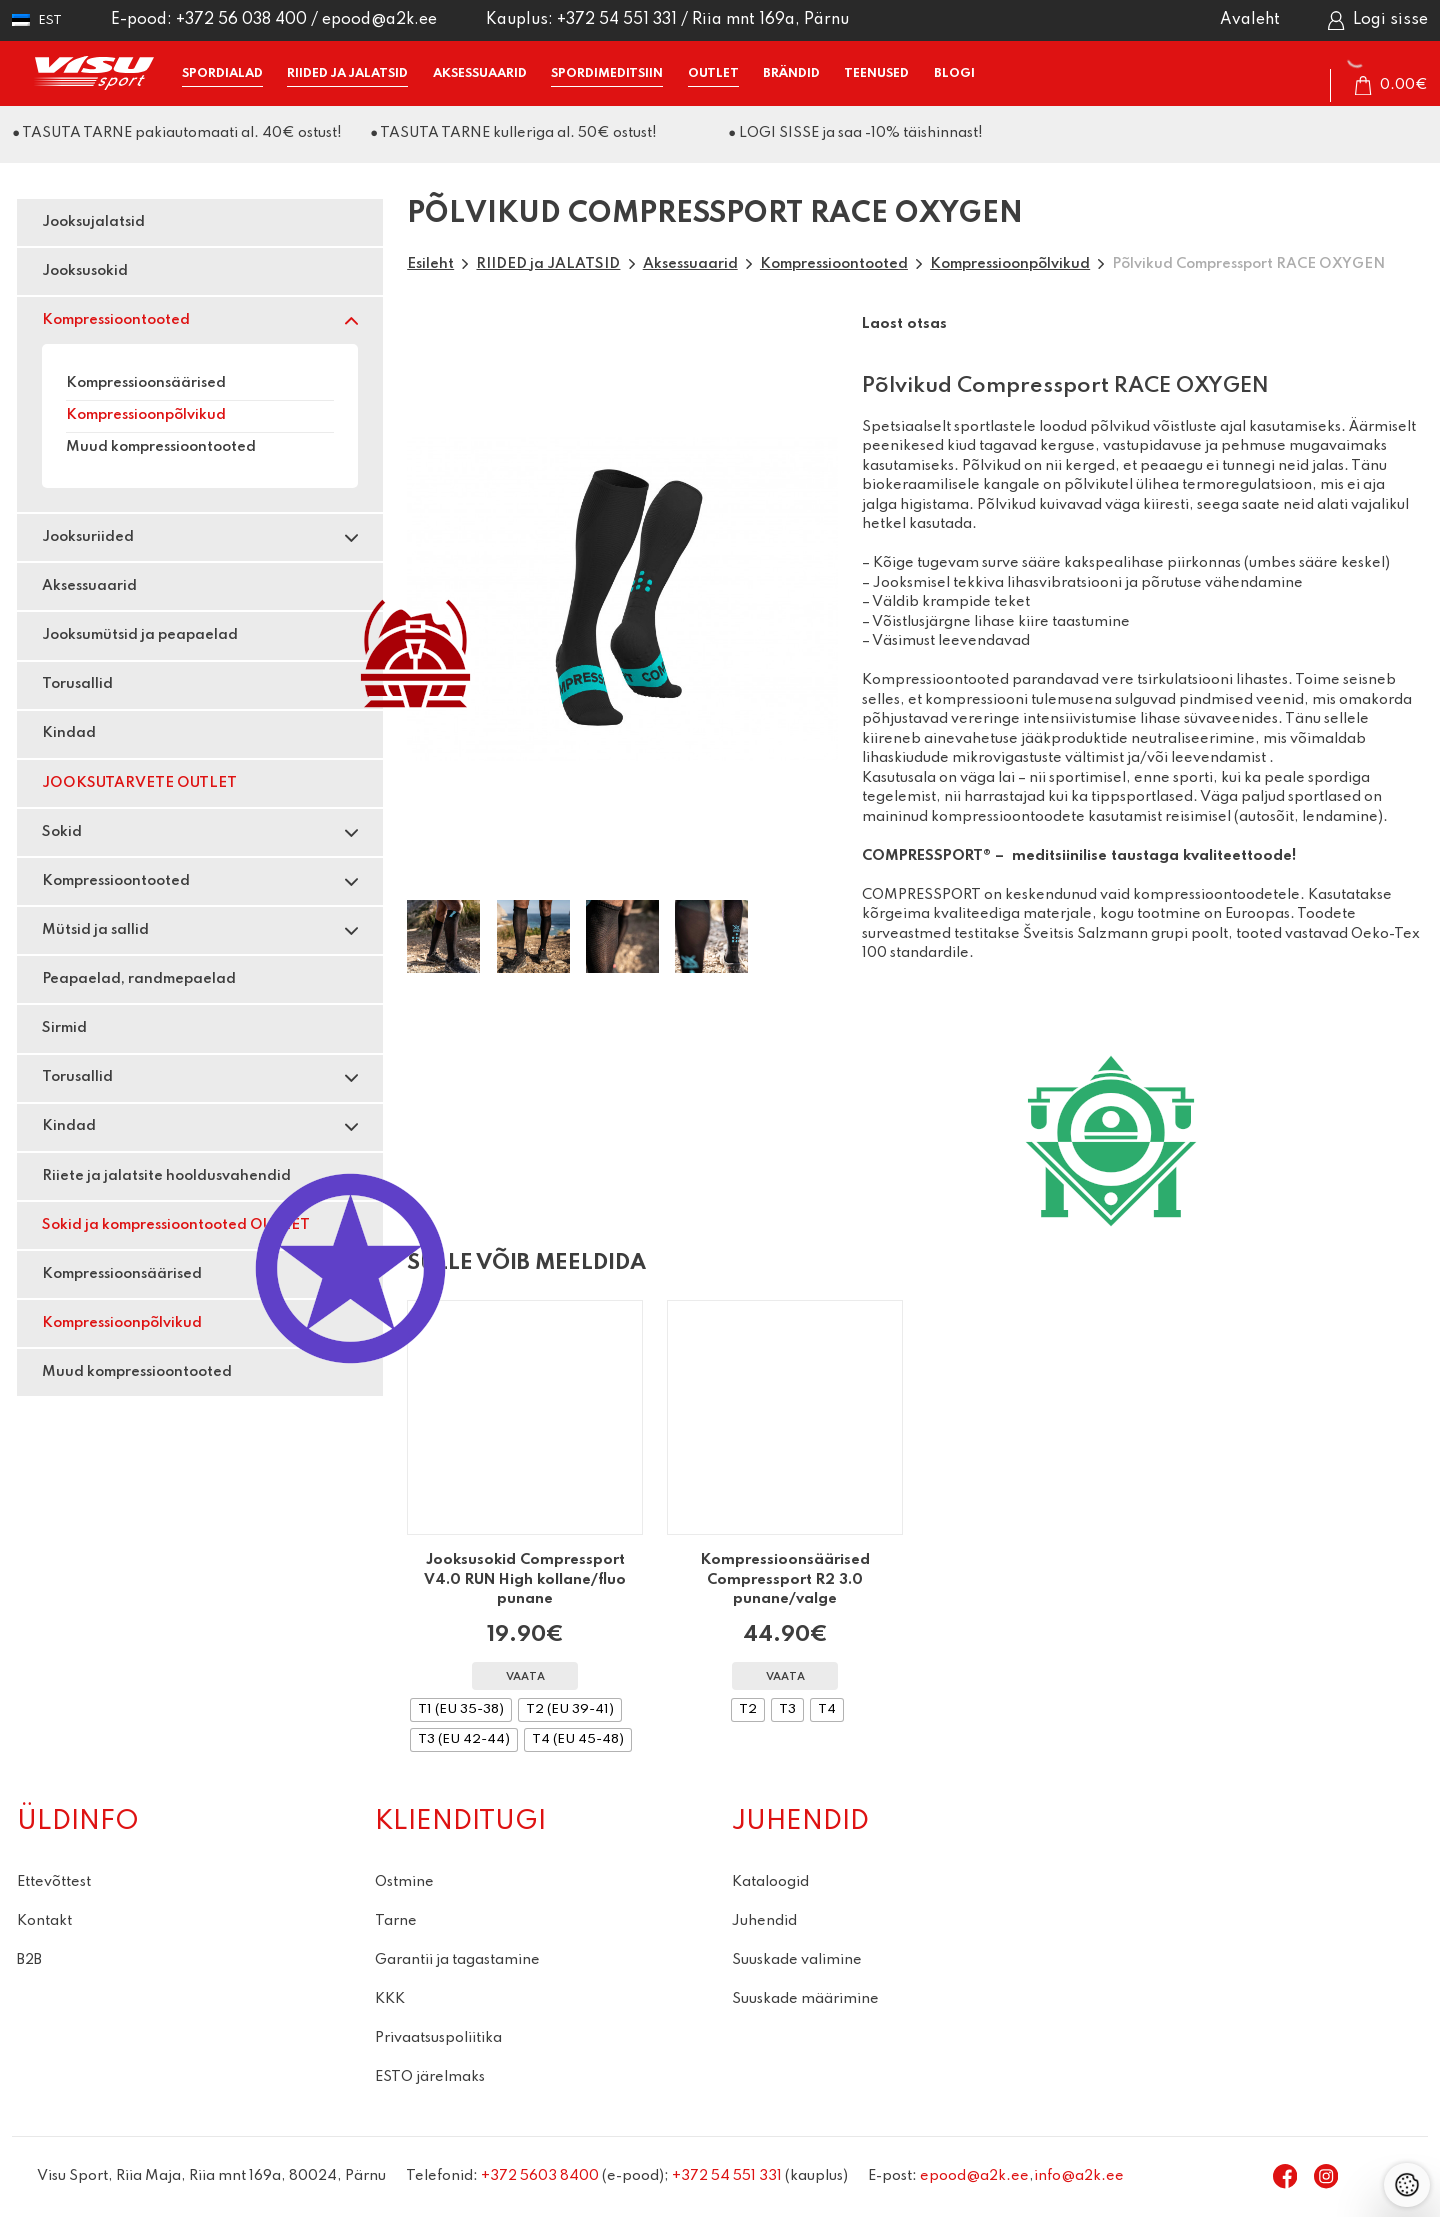 This screenshot has width=1440, height=2217. Describe the element at coordinates (350, 1268) in the screenshot. I see `indicates allied or friendly faction status` at that location.